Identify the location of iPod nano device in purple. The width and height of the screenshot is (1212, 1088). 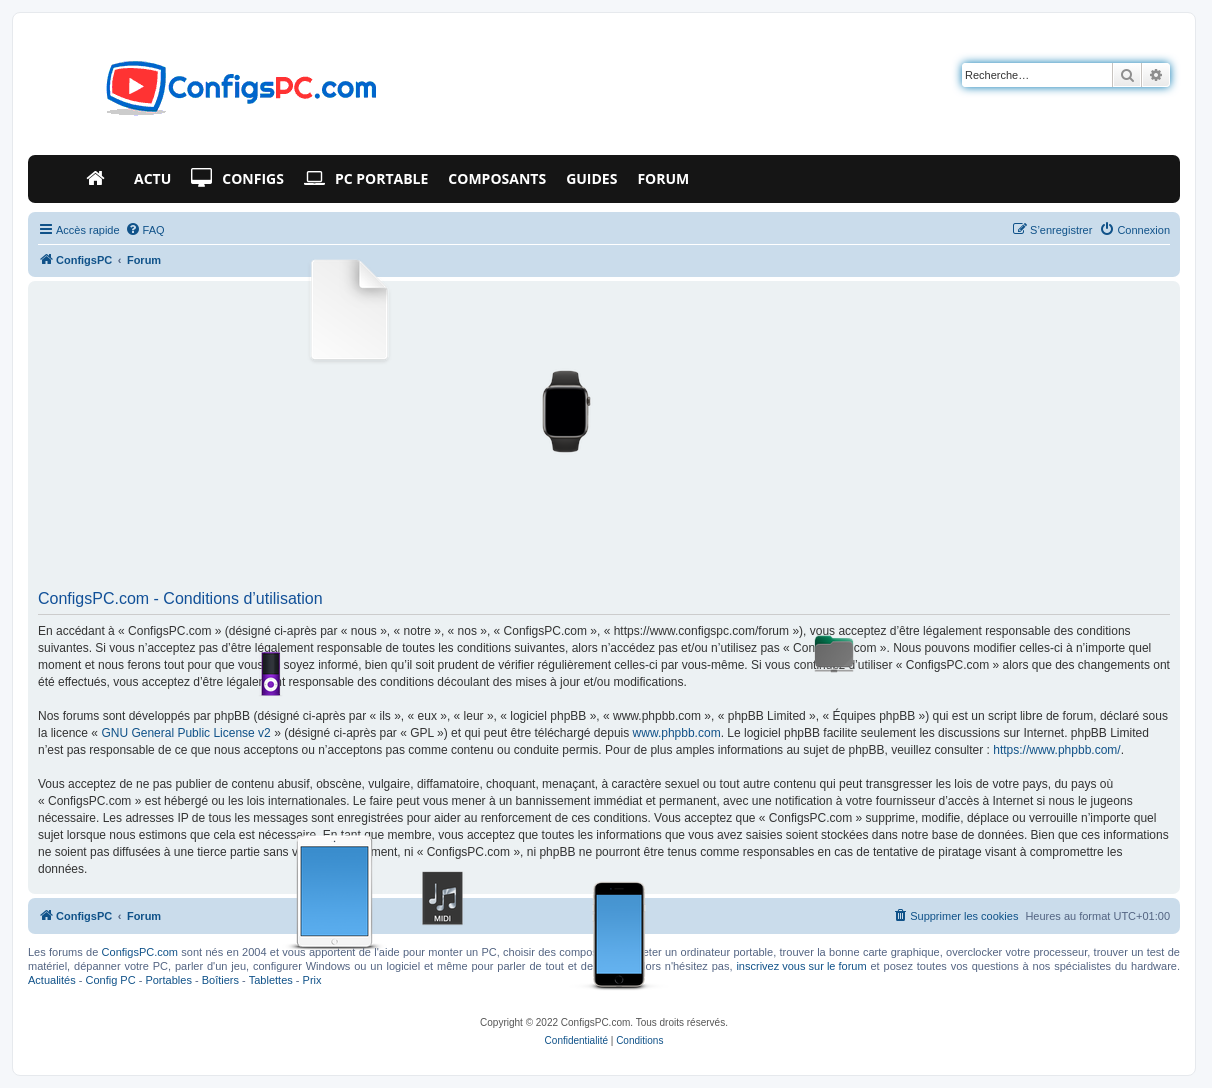
(270, 674).